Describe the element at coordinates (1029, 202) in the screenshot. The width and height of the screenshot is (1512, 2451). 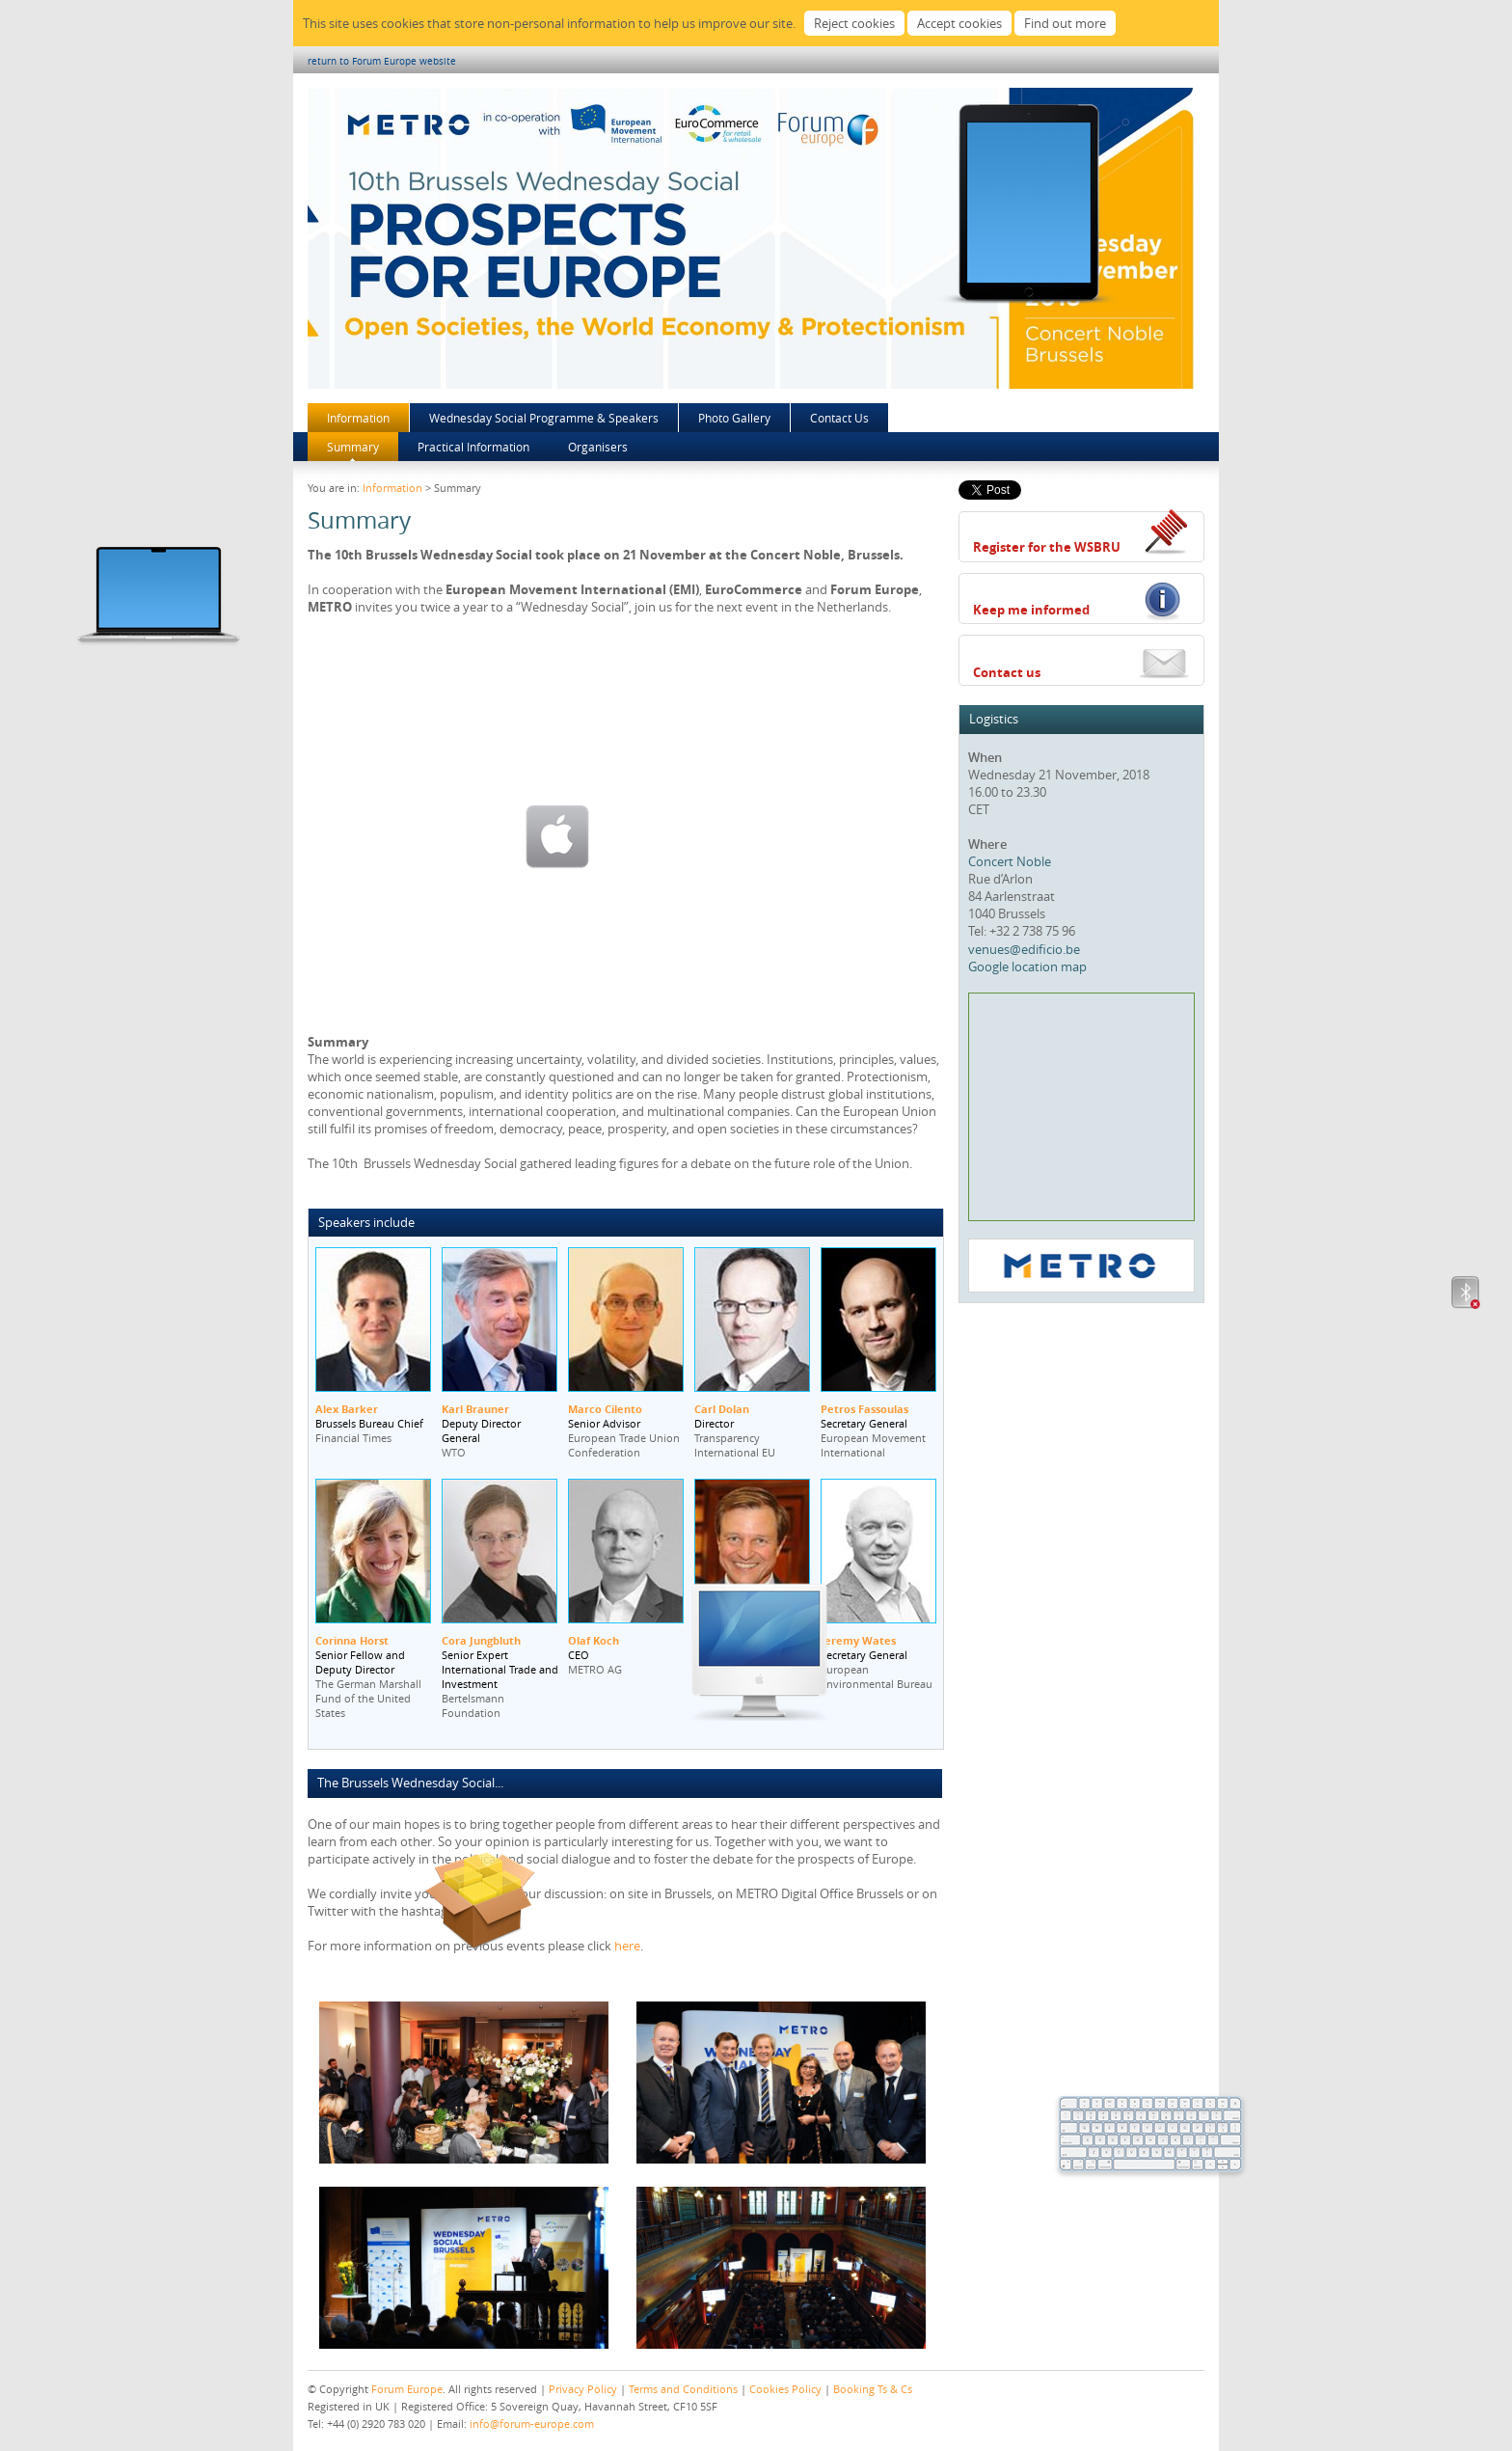
I see `iPad Air 2 device with cellular connectivity` at that location.